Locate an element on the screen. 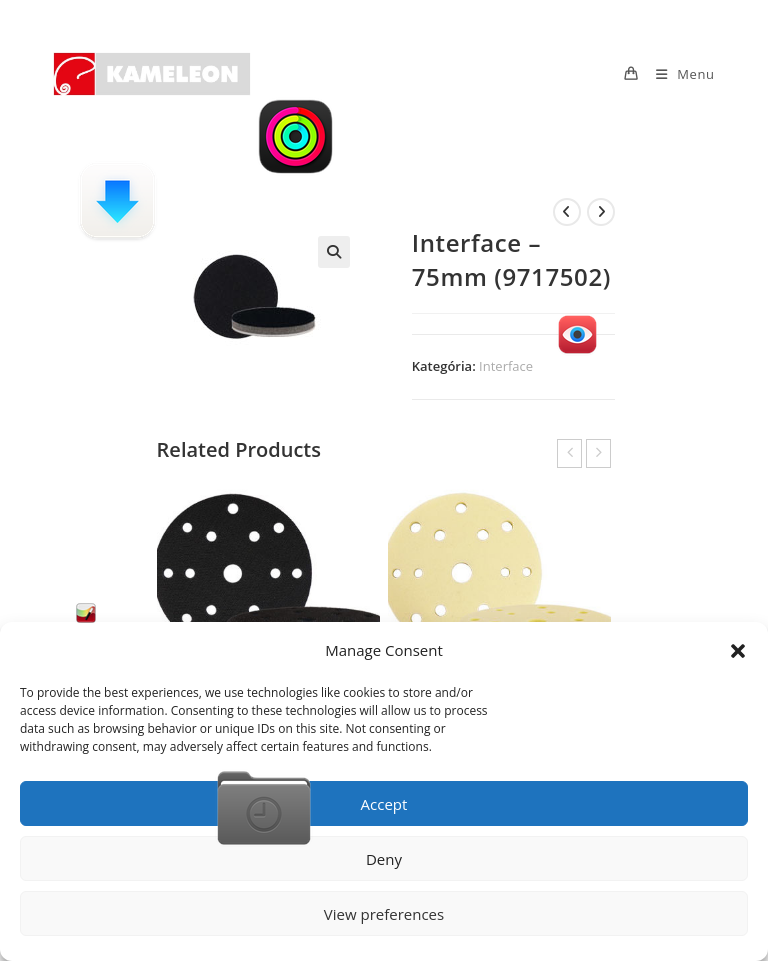 This screenshot has height=961, width=768. open the fitness app is located at coordinates (295, 136).